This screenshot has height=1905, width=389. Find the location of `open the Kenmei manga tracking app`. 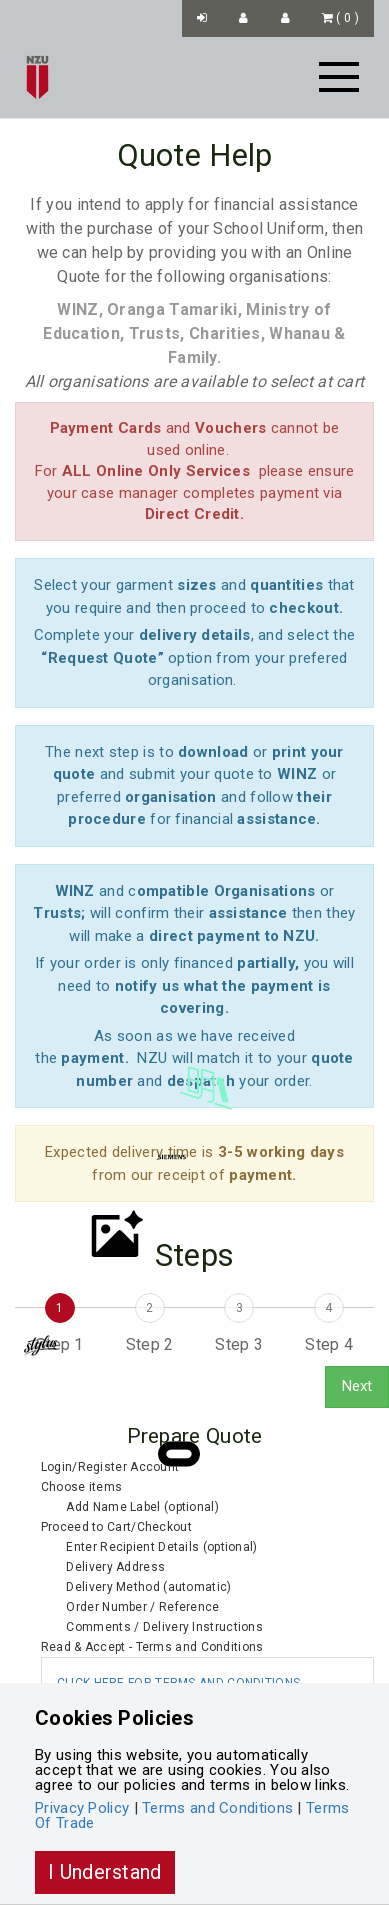

open the Kenmei manga tracking app is located at coordinates (206, 1088).